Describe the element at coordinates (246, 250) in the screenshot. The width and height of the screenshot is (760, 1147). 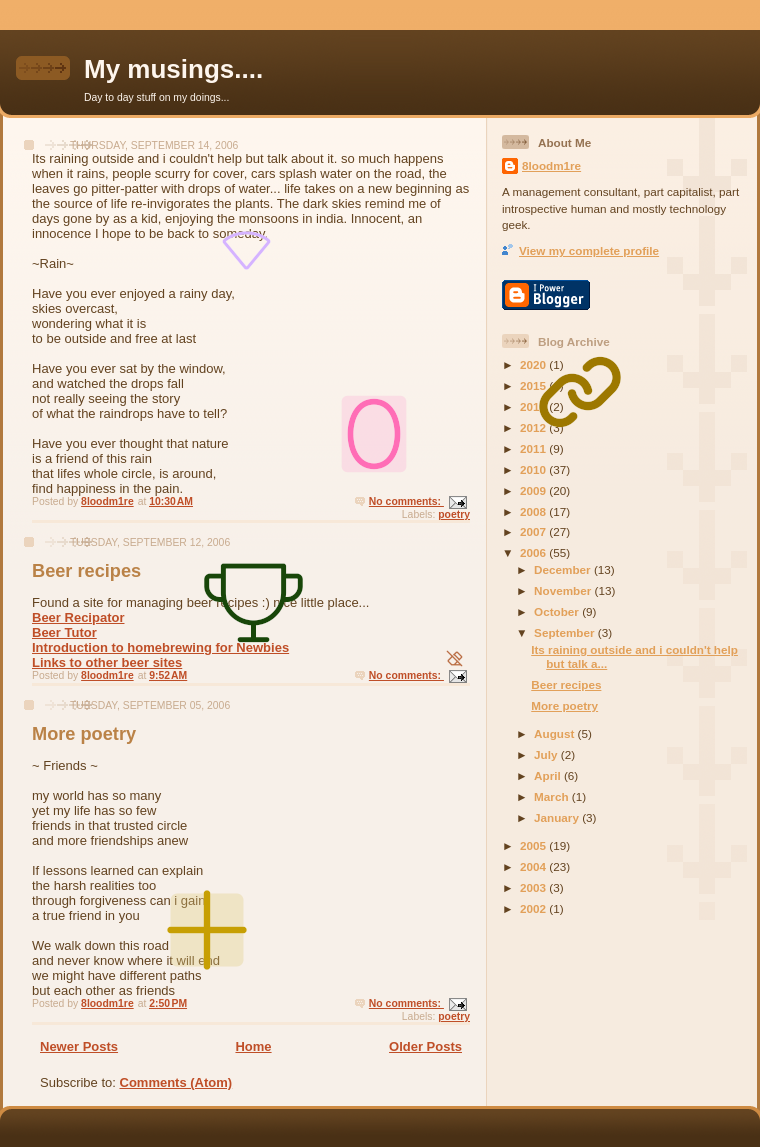
I see `no wifi connection available` at that location.